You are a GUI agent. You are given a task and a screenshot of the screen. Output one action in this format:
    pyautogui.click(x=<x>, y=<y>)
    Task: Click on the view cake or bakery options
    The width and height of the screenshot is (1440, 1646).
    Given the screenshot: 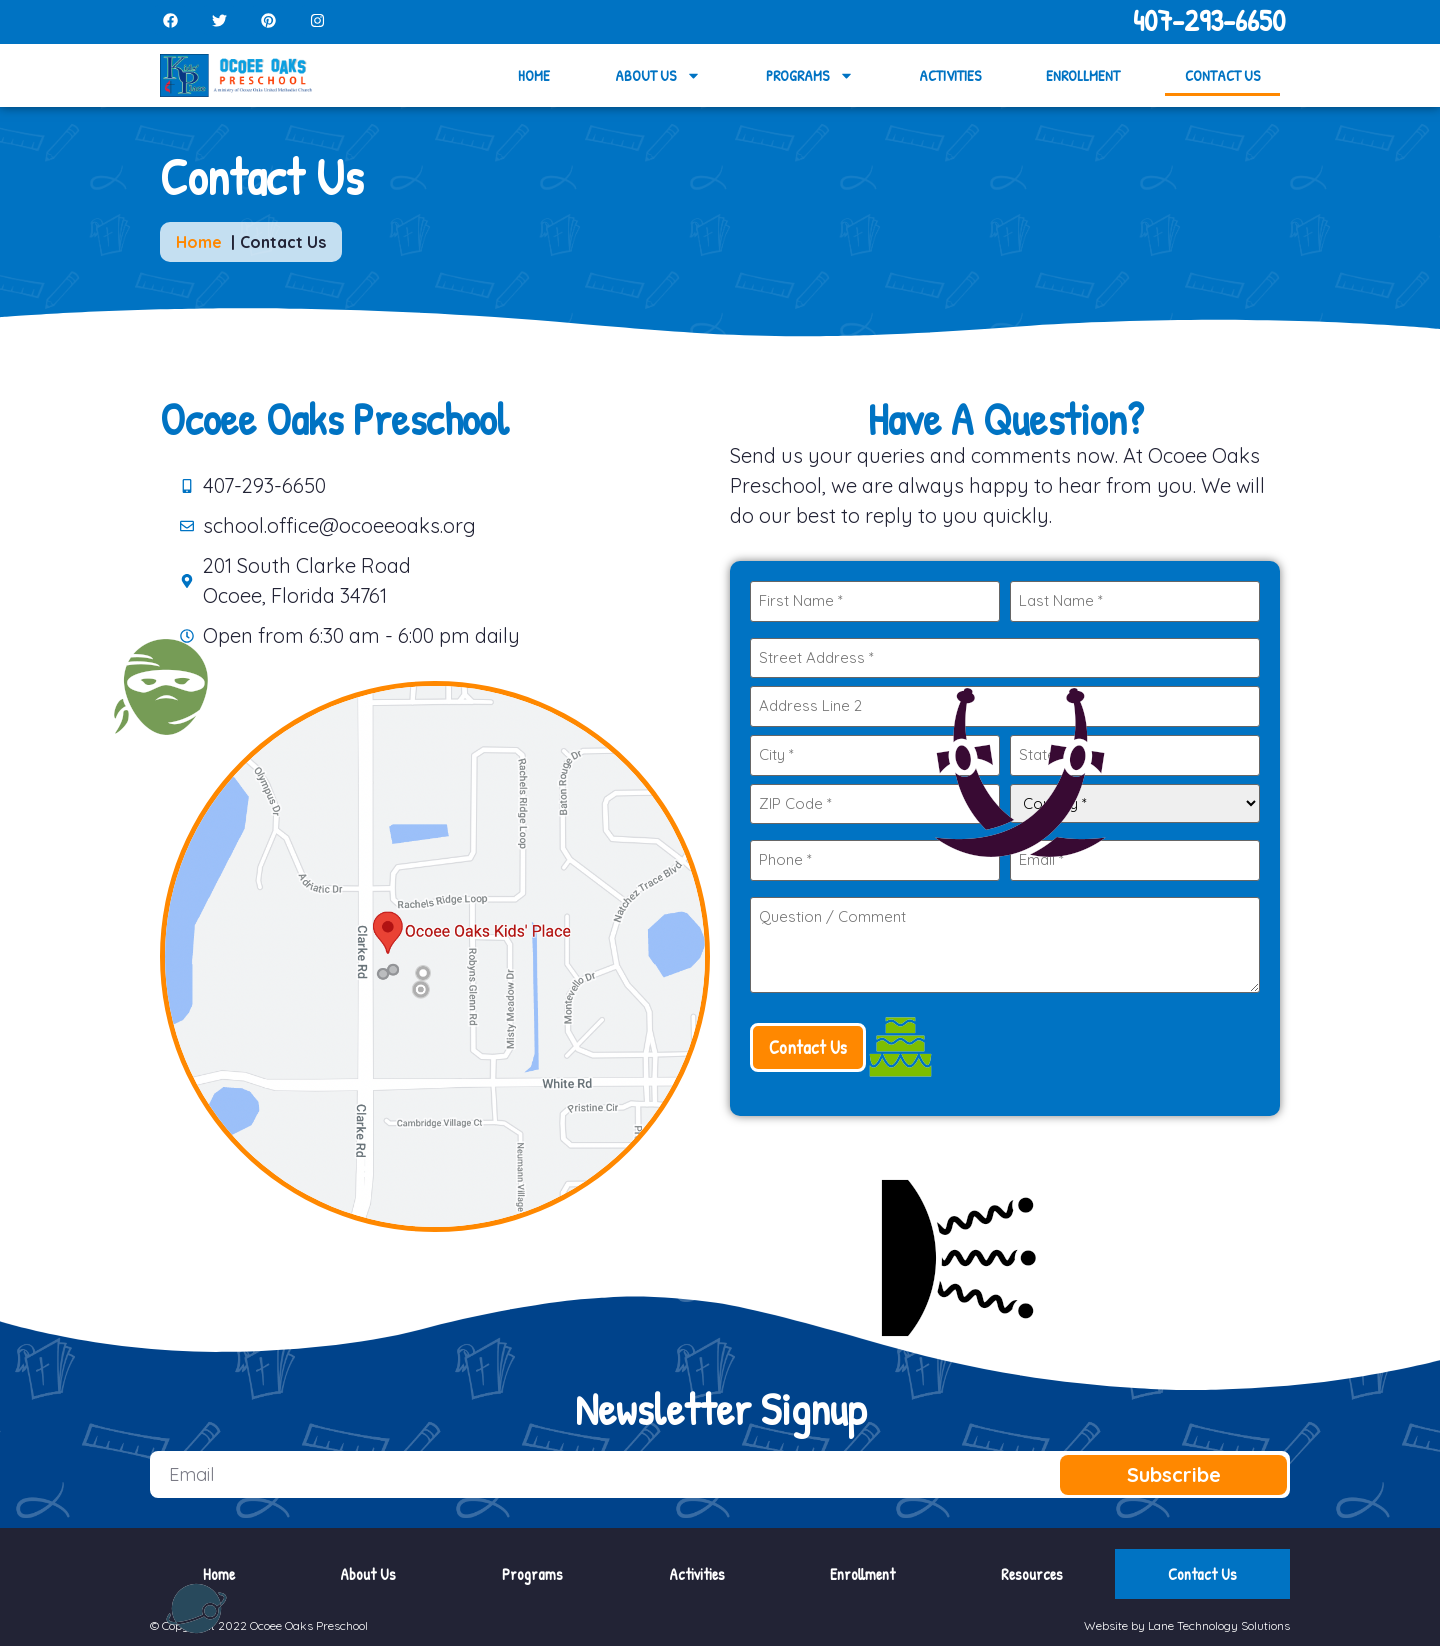 What is the action you would take?
    pyautogui.click(x=900, y=1043)
    